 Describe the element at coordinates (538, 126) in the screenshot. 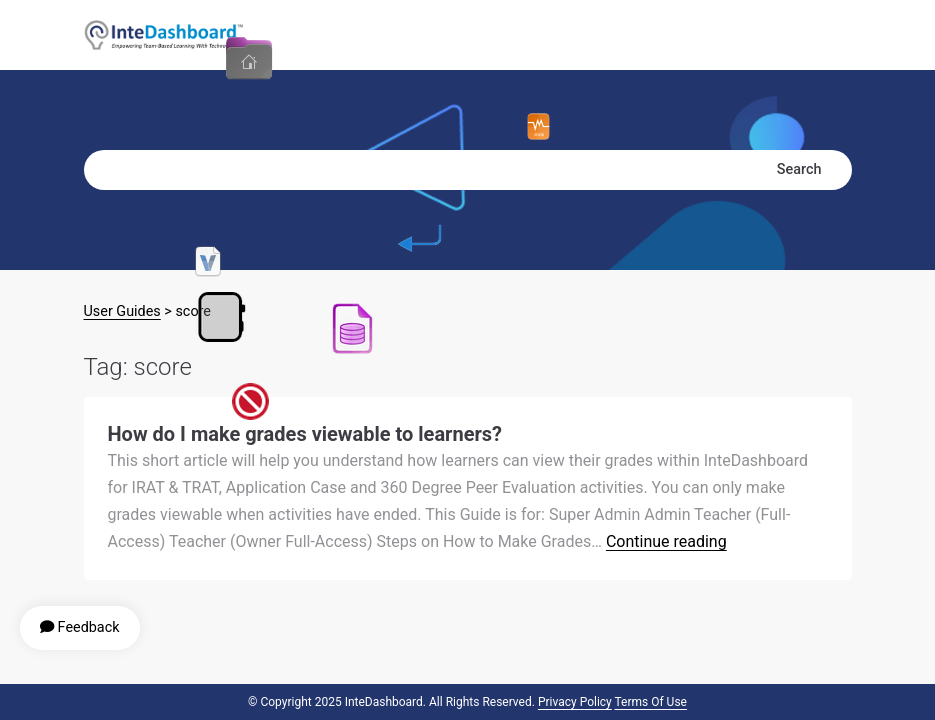

I see `VirtualBox appliance file (.ova format)` at that location.